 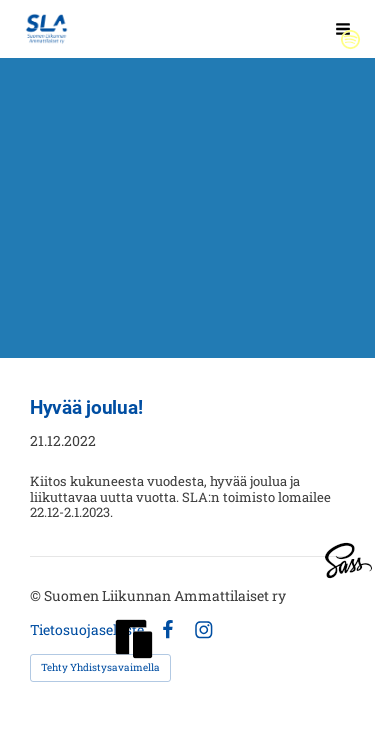 What do you see at coordinates (348, 560) in the screenshot?
I see `Sass CSS preprocessor logo` at bounding box center [348, 560].